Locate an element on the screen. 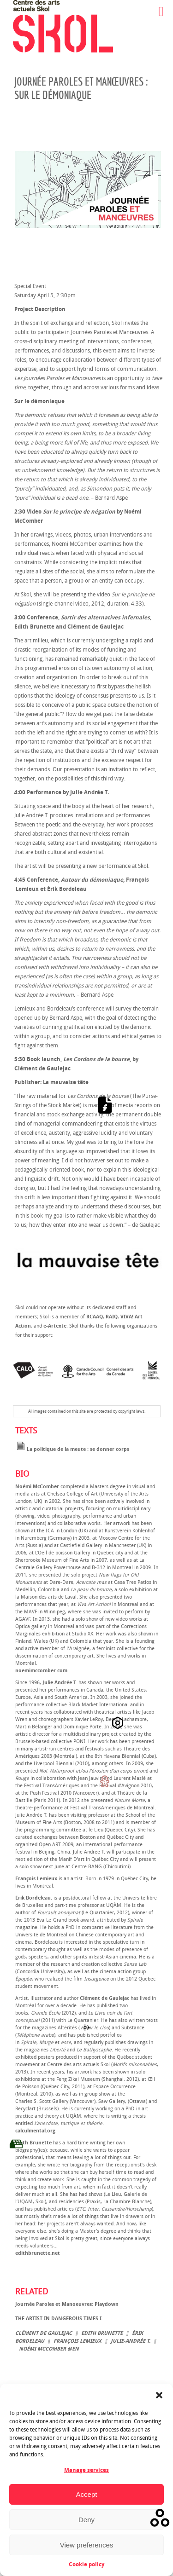  open a function or script file is located at coordinates (105, 1105).